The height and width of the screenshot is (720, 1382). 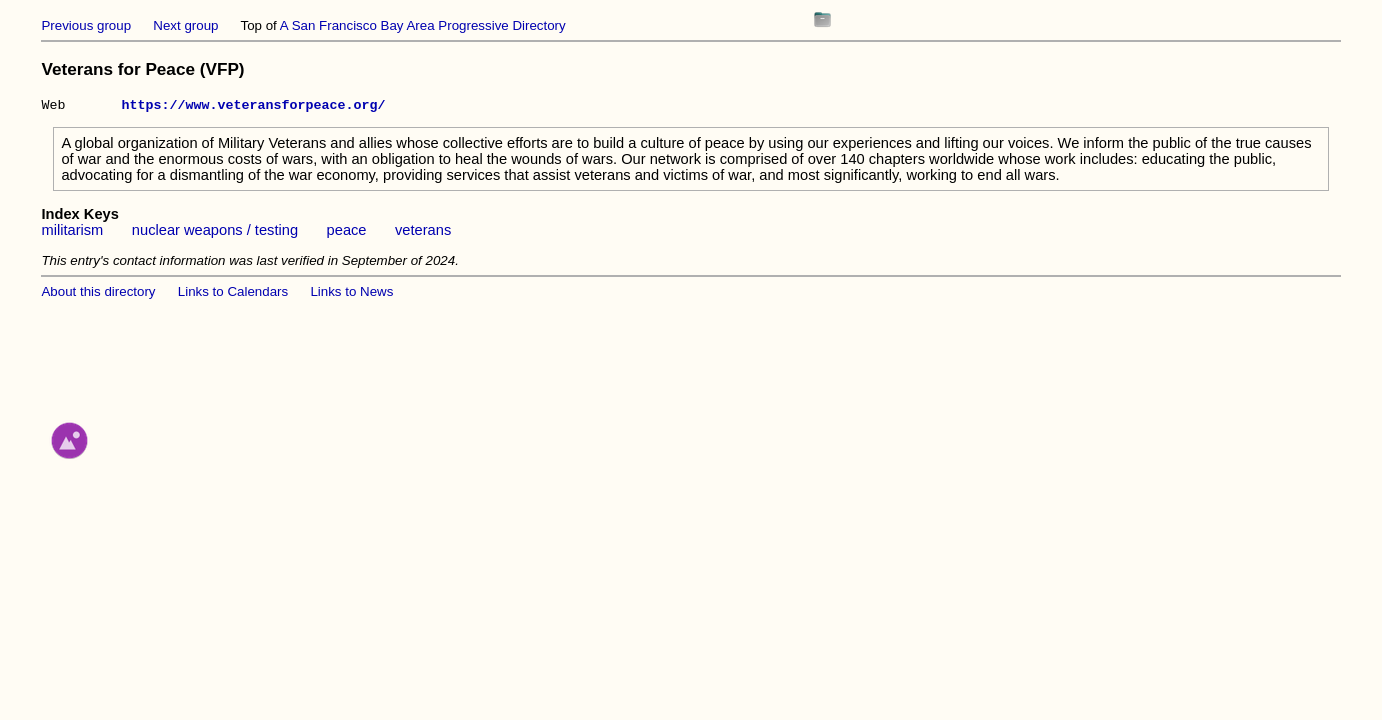 What do you see at coordinates (69, 440) in the screenshot?
I see `access your photo library` at bounding box center [69, 440].